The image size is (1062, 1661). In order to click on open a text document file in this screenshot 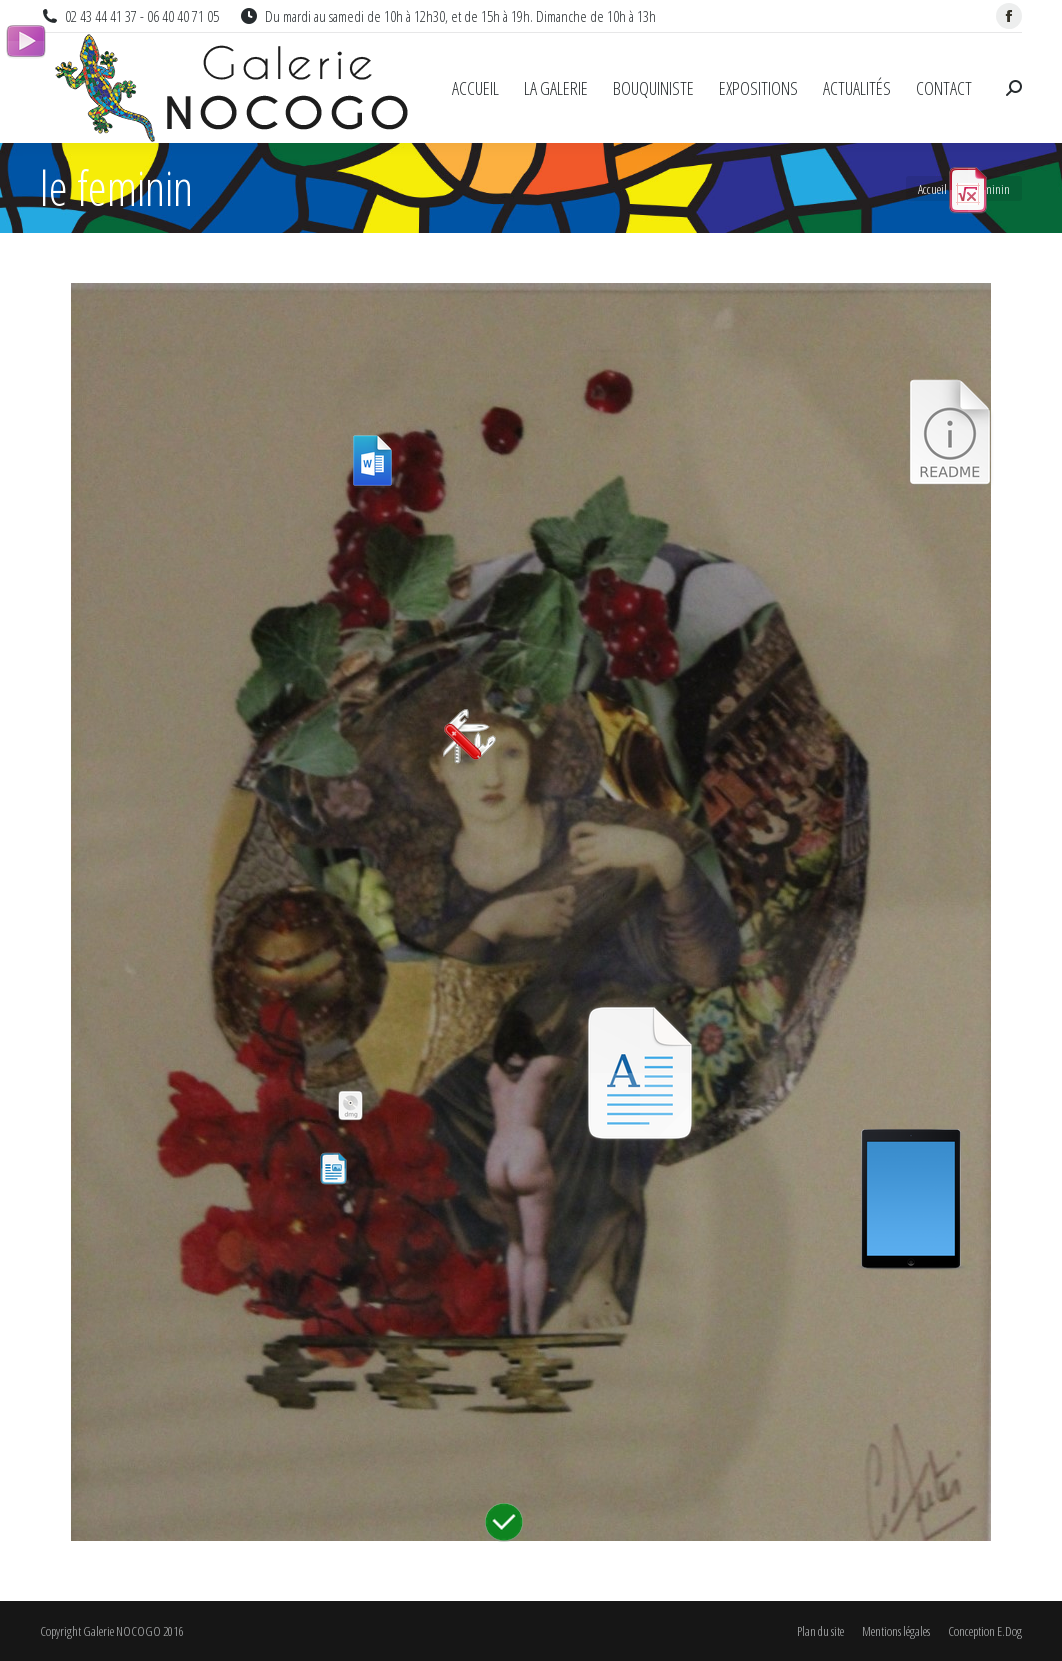, I will do `click(640, 1073)`.